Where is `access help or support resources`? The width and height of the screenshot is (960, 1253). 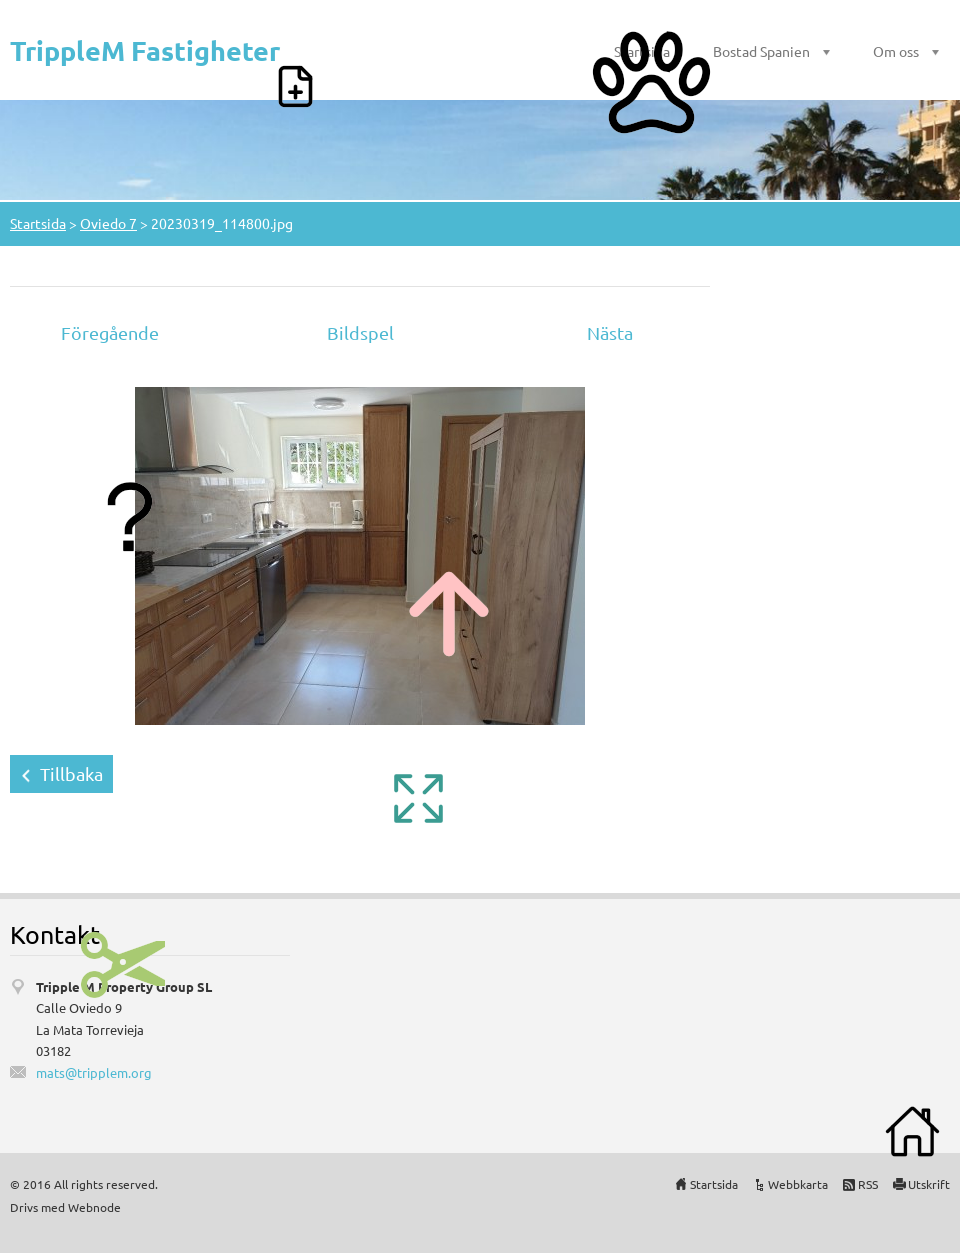
access help or support resources is located at coordinates (130, 519).